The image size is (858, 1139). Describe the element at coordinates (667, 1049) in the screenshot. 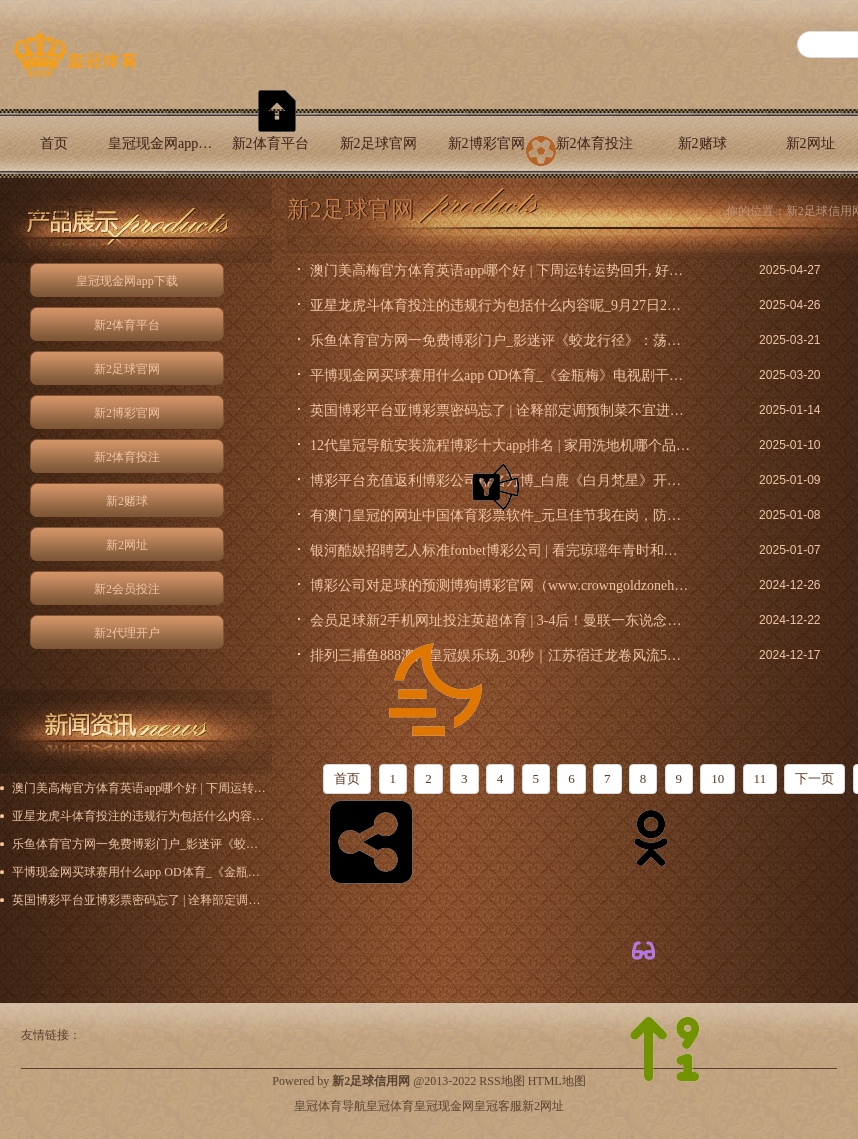

I see `sort numbers in descending order (9 to 1)` at that location.